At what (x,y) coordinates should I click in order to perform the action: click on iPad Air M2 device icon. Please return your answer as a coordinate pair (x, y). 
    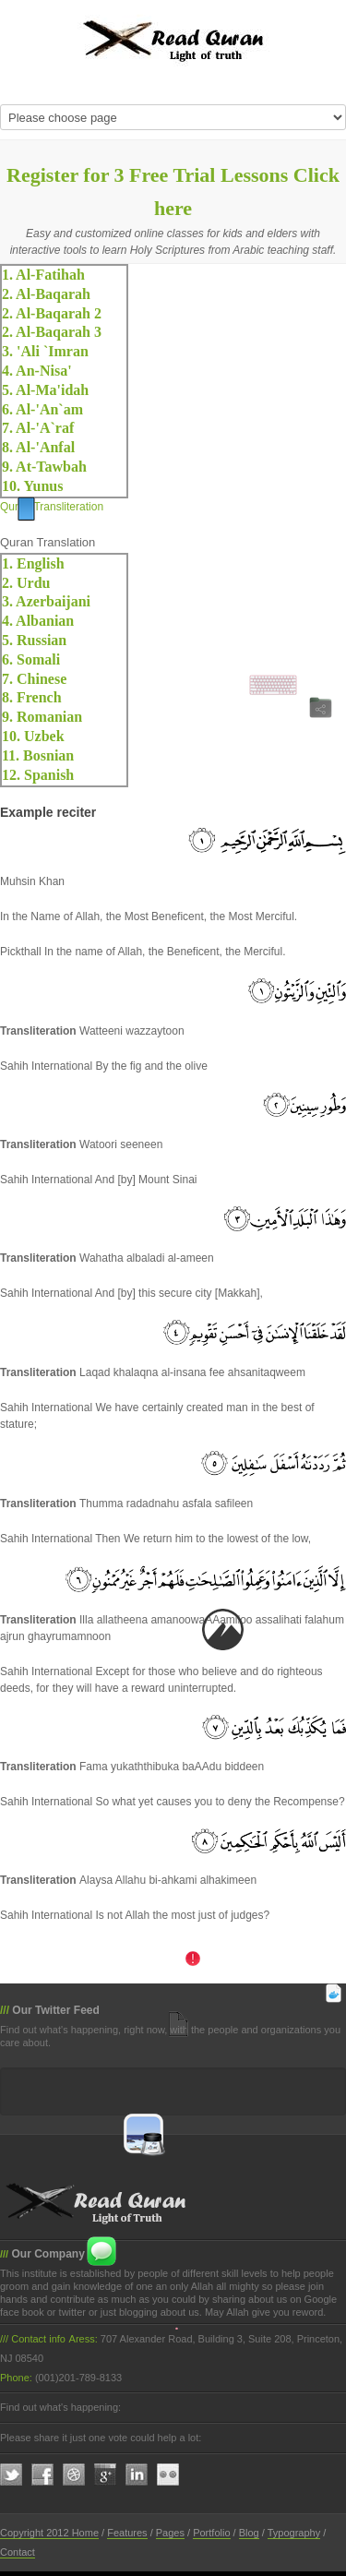
    Looking at the image, I should click on (26, 509).